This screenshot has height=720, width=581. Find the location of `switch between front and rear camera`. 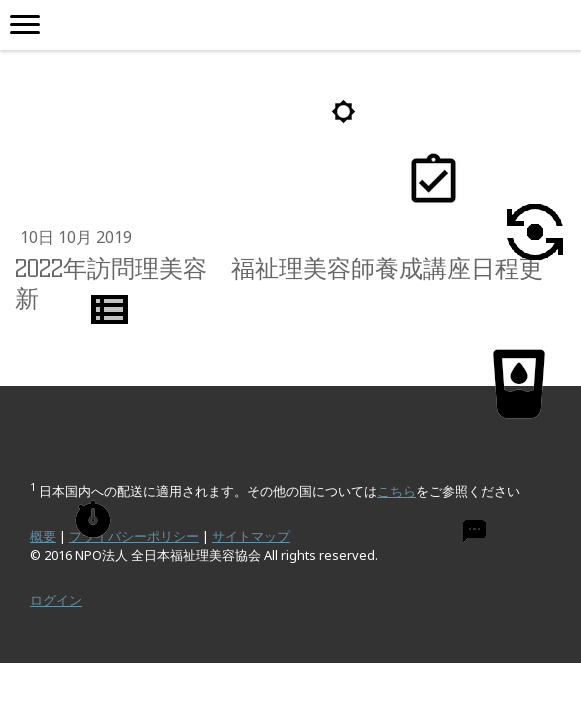

switch between front and rear camera is located at coordinates (535, 232).